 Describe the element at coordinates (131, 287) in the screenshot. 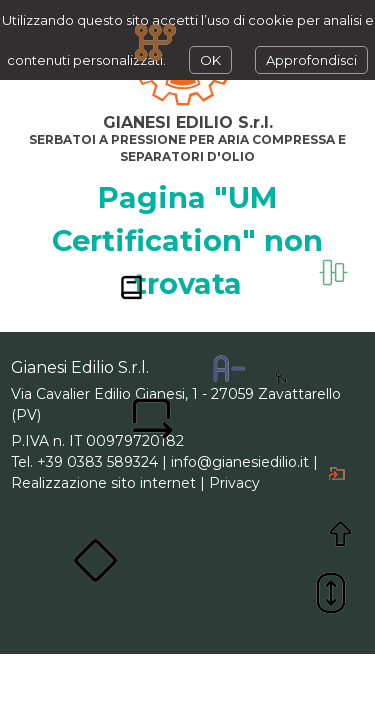

I see `open a book or reading app` at that location.